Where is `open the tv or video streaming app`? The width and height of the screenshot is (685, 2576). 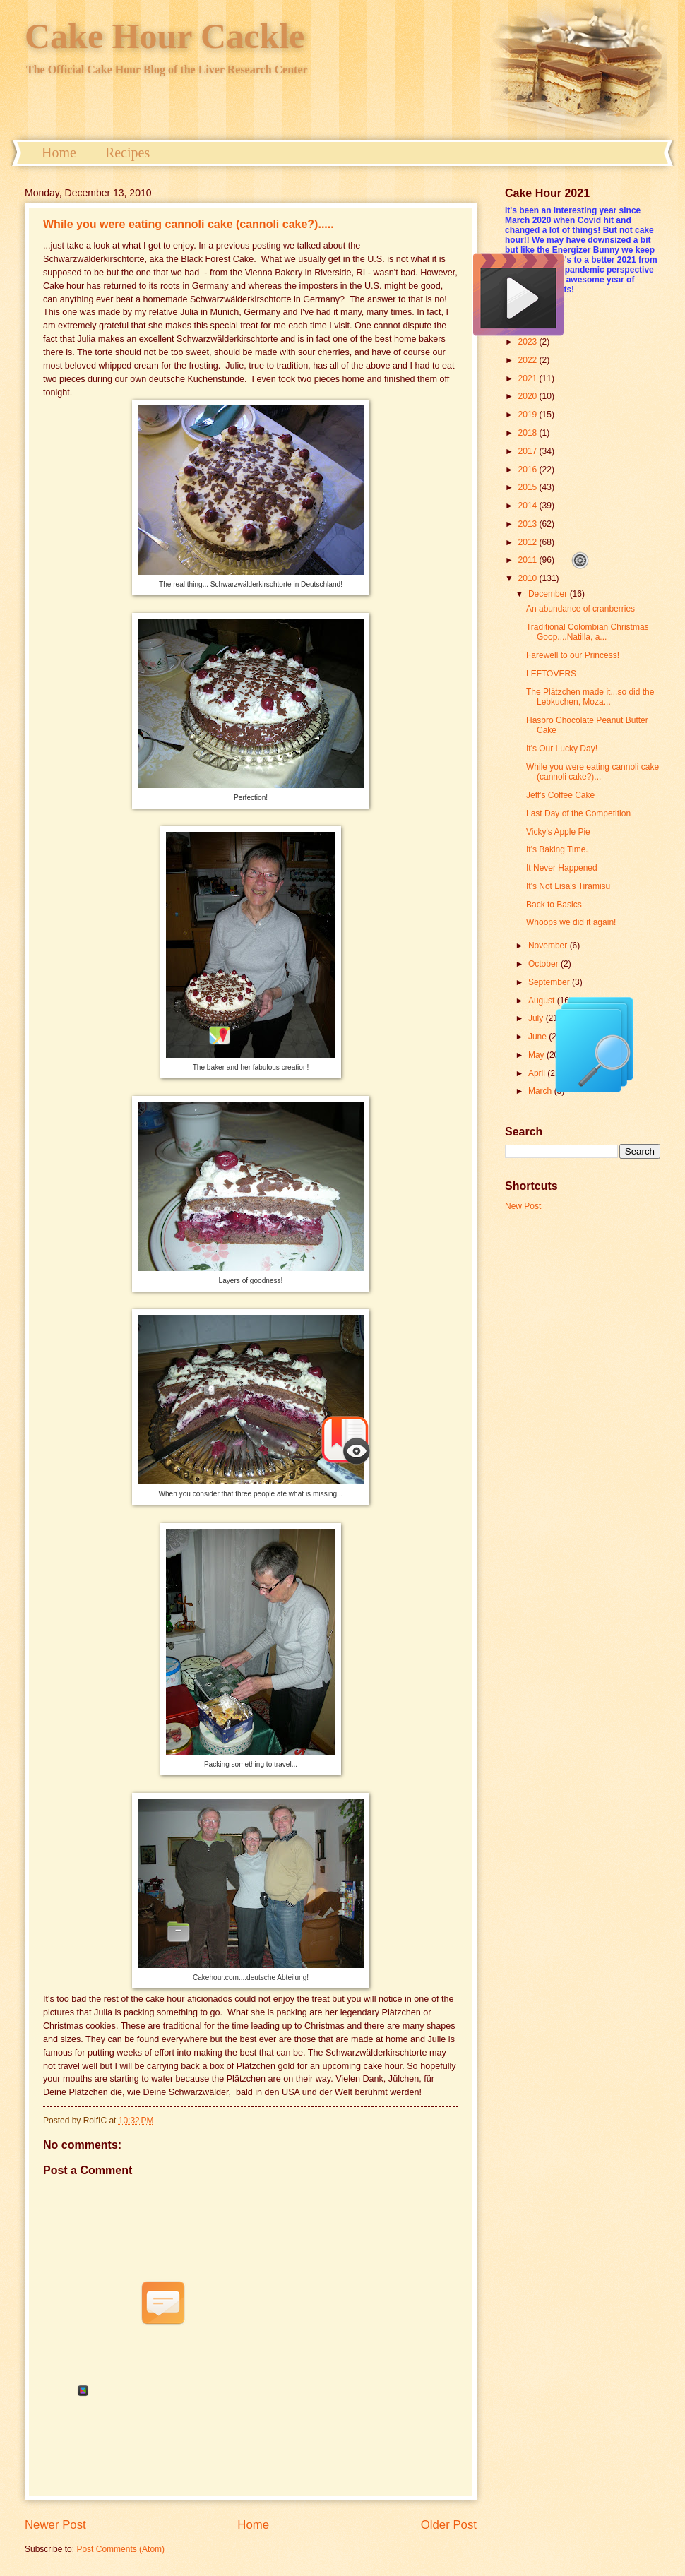 open the tv or video streaming app is located at coordinates (518, 294).